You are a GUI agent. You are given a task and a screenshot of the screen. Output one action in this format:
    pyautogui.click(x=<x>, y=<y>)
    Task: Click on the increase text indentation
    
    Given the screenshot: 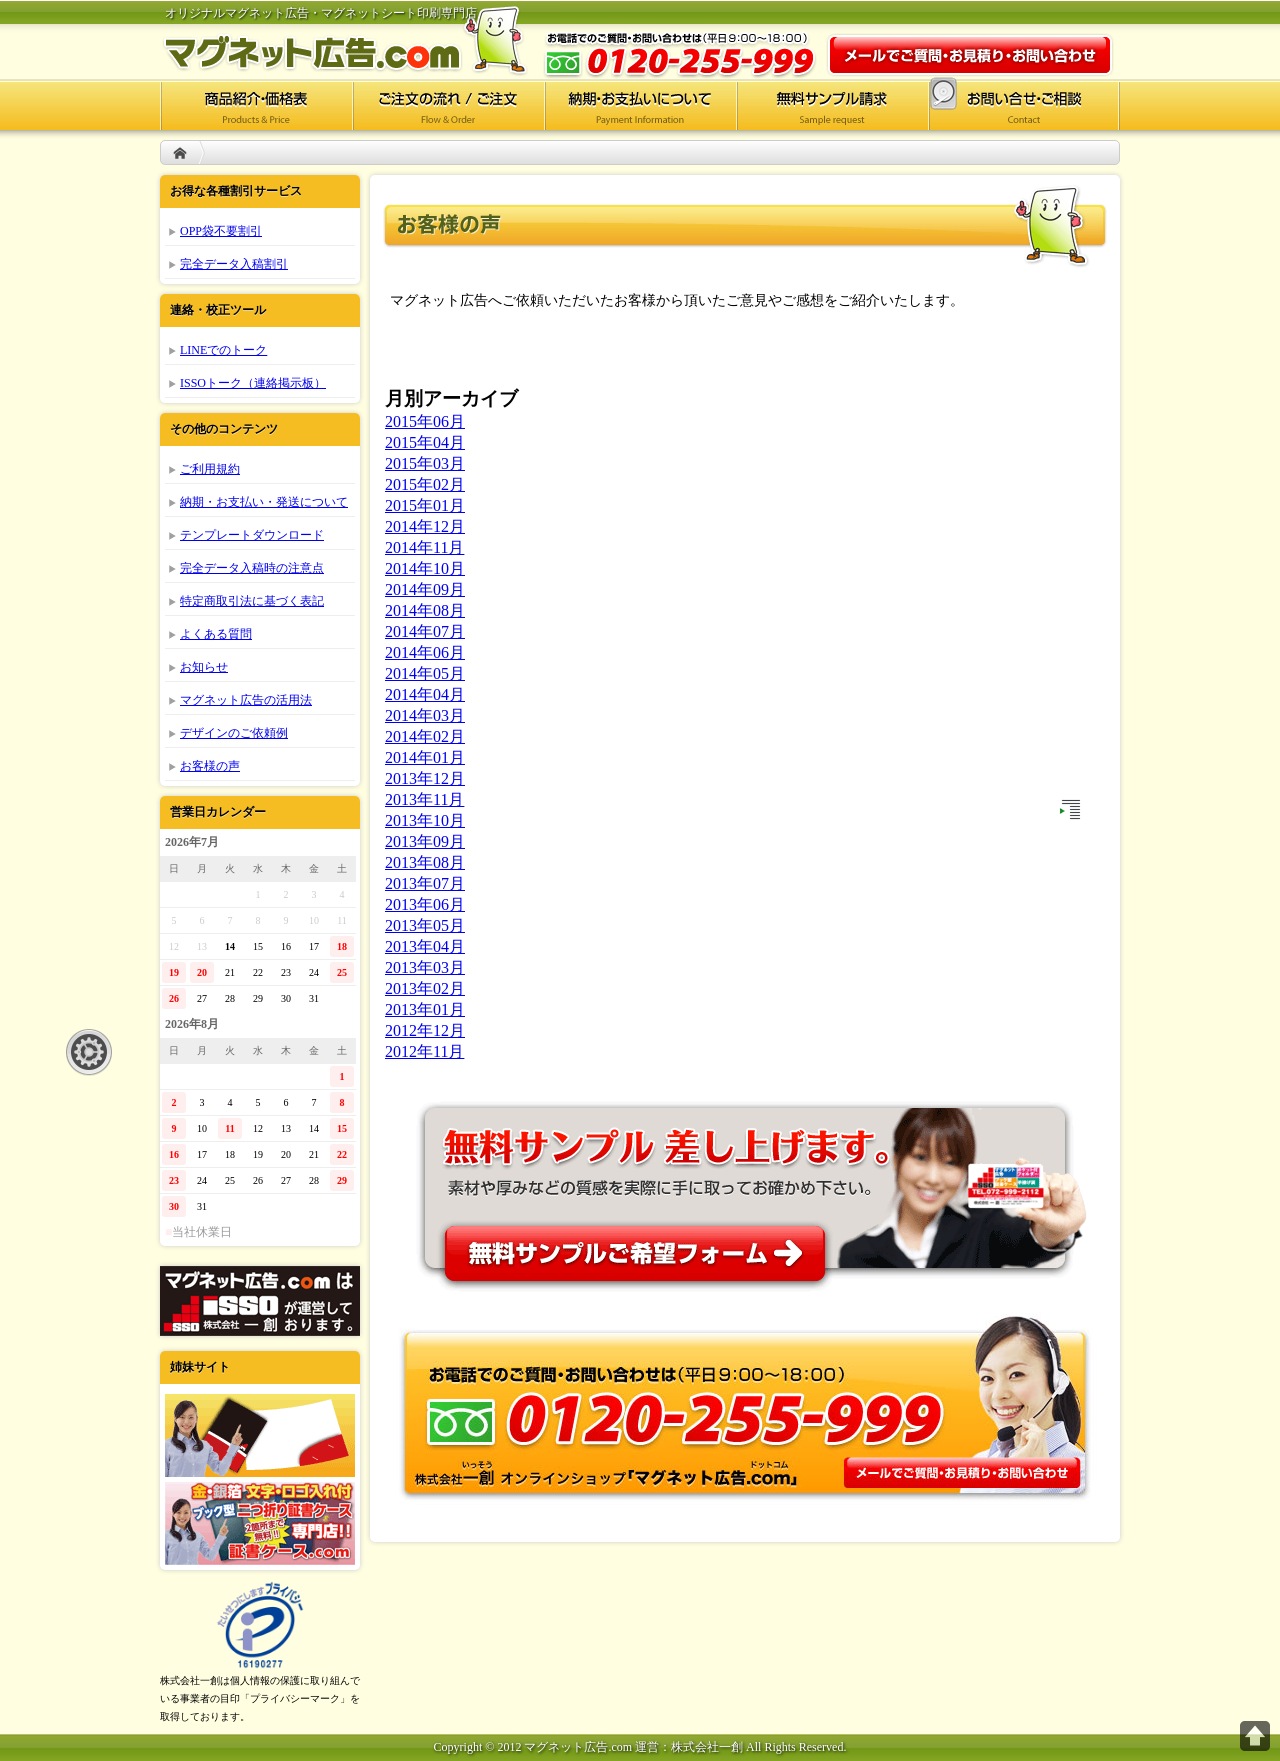 What is the action you would take?
    pyautogui.click(x=1070, y=810)
    